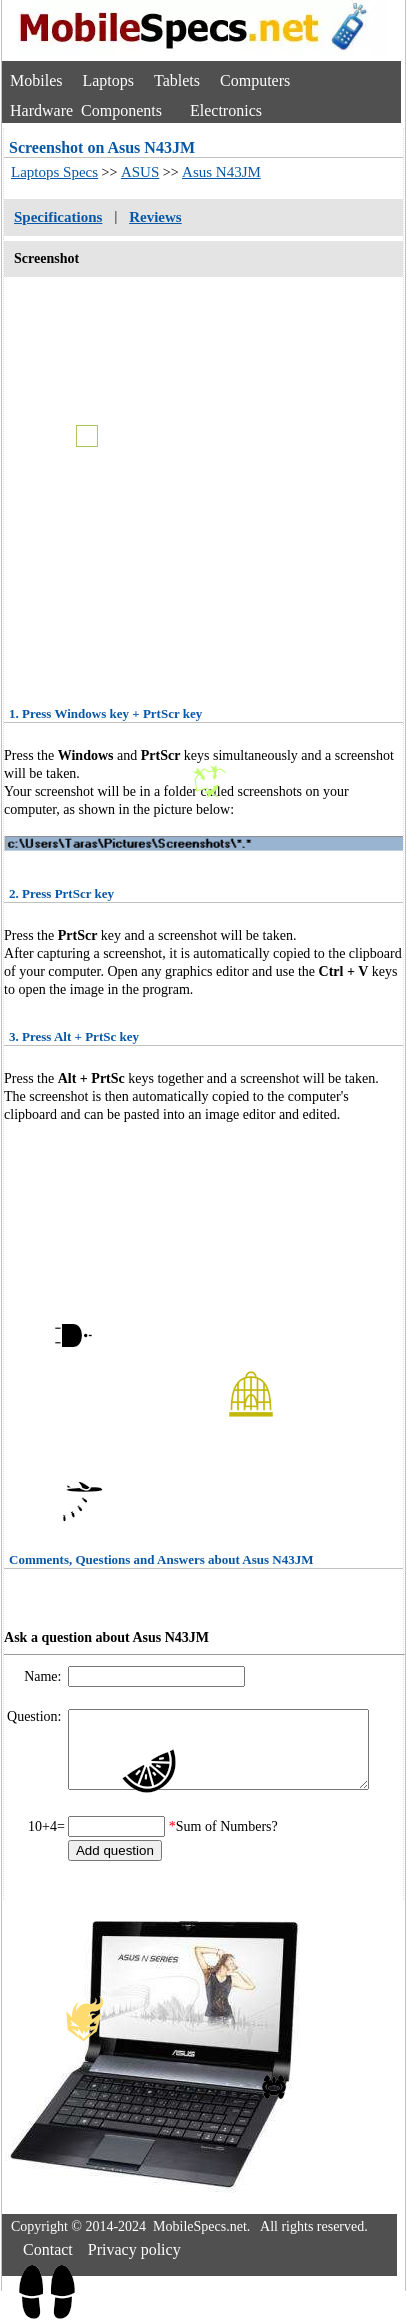 The image size is (407, 2323). Describe the element at coordinates (149, 1771) in the screenshot. I see `citrus or fruit-related category` at that location.